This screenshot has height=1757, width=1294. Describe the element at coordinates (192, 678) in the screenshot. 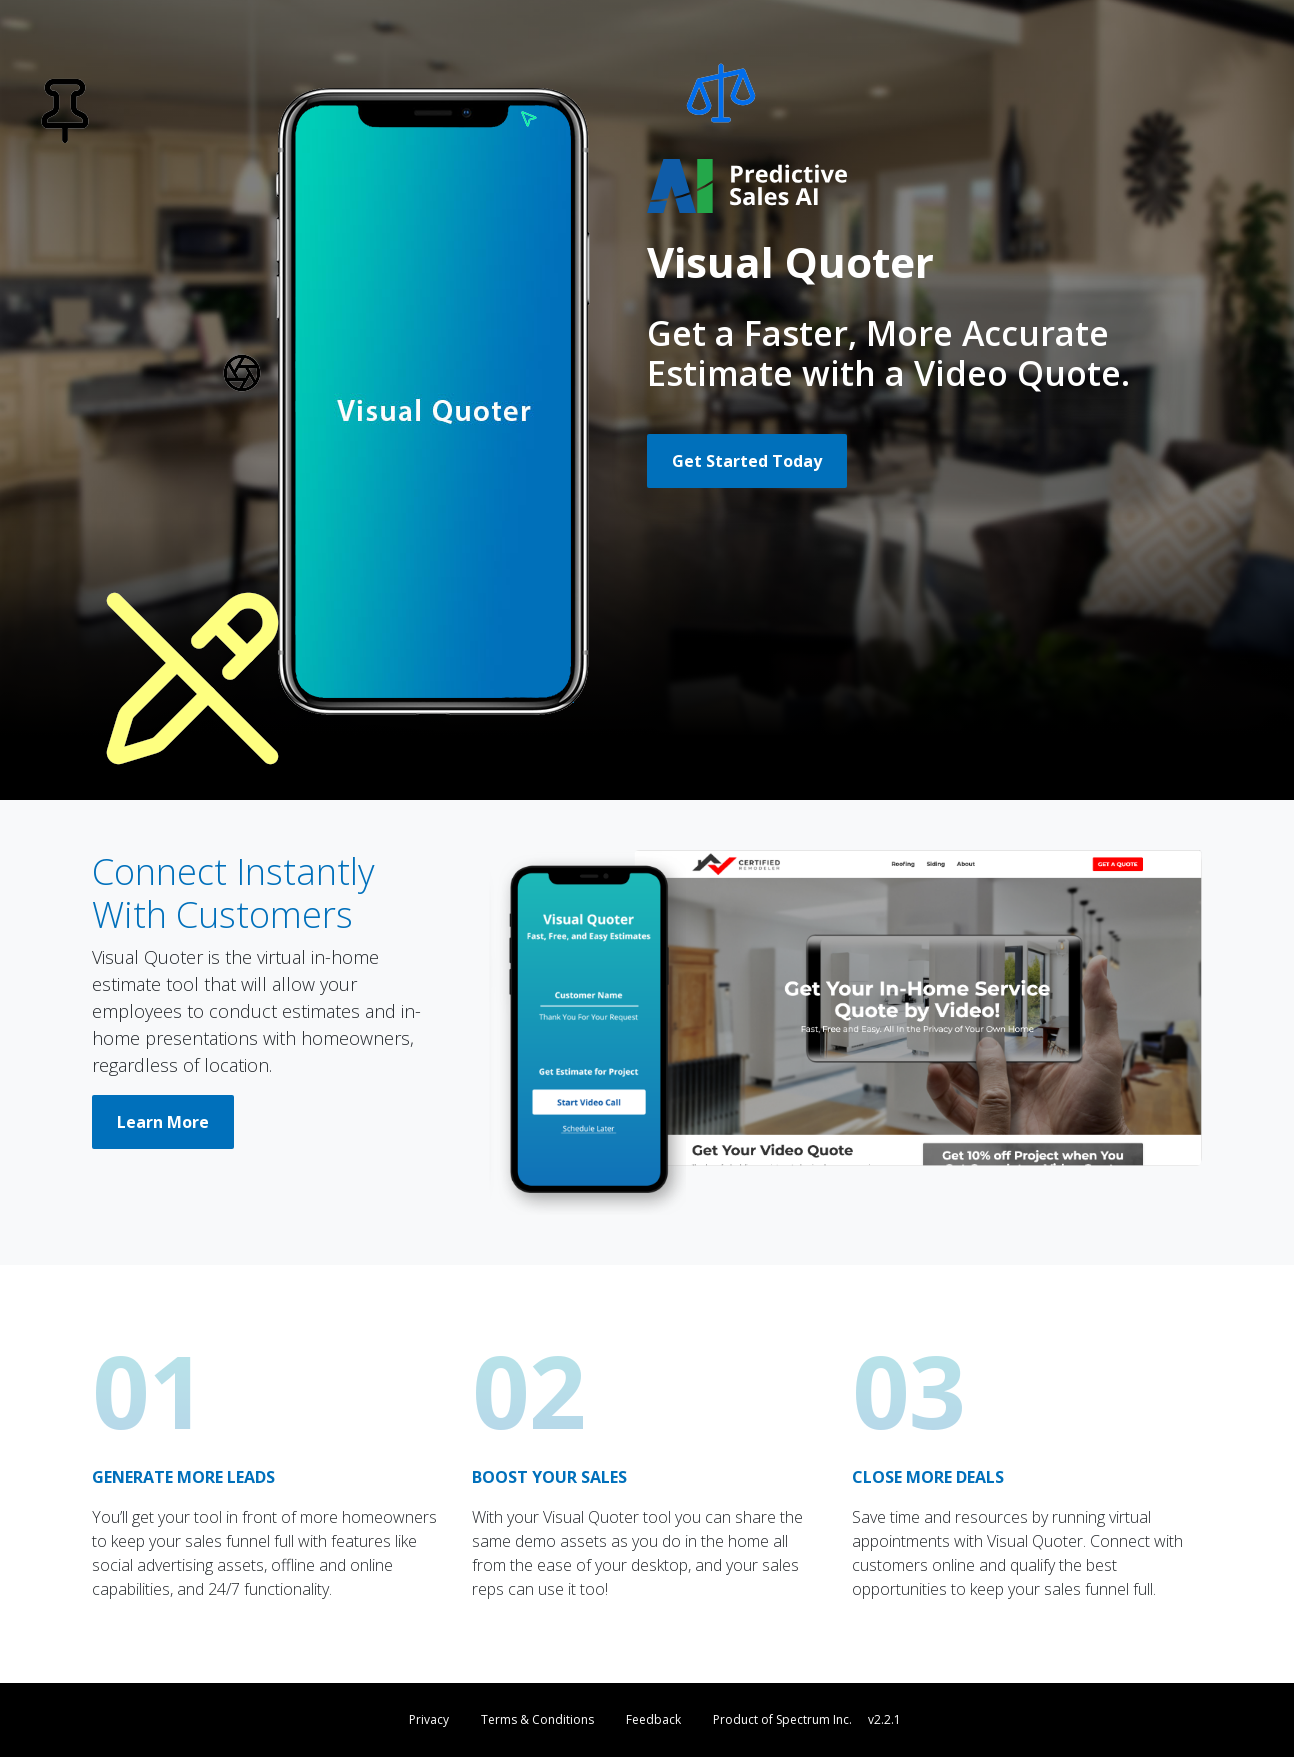

I see `editing is disabled` at that location.